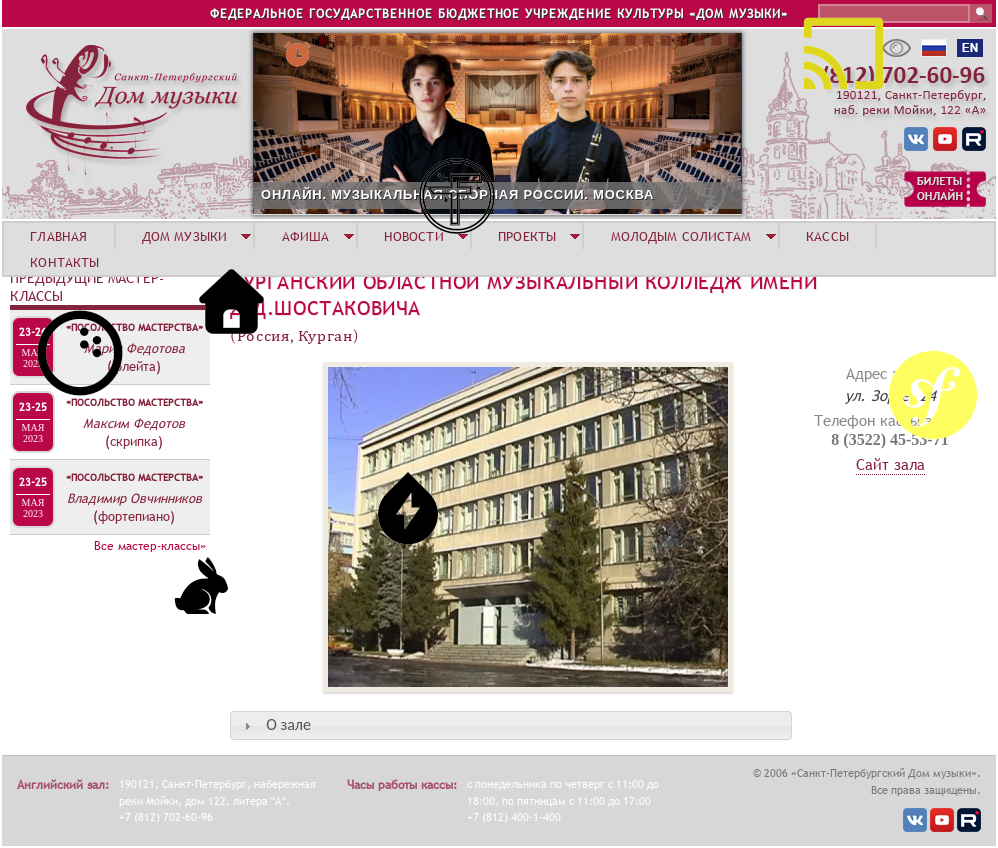 This screenshot has height=848, width=998. I want to click on set or manage alarms, so click(297, 53).